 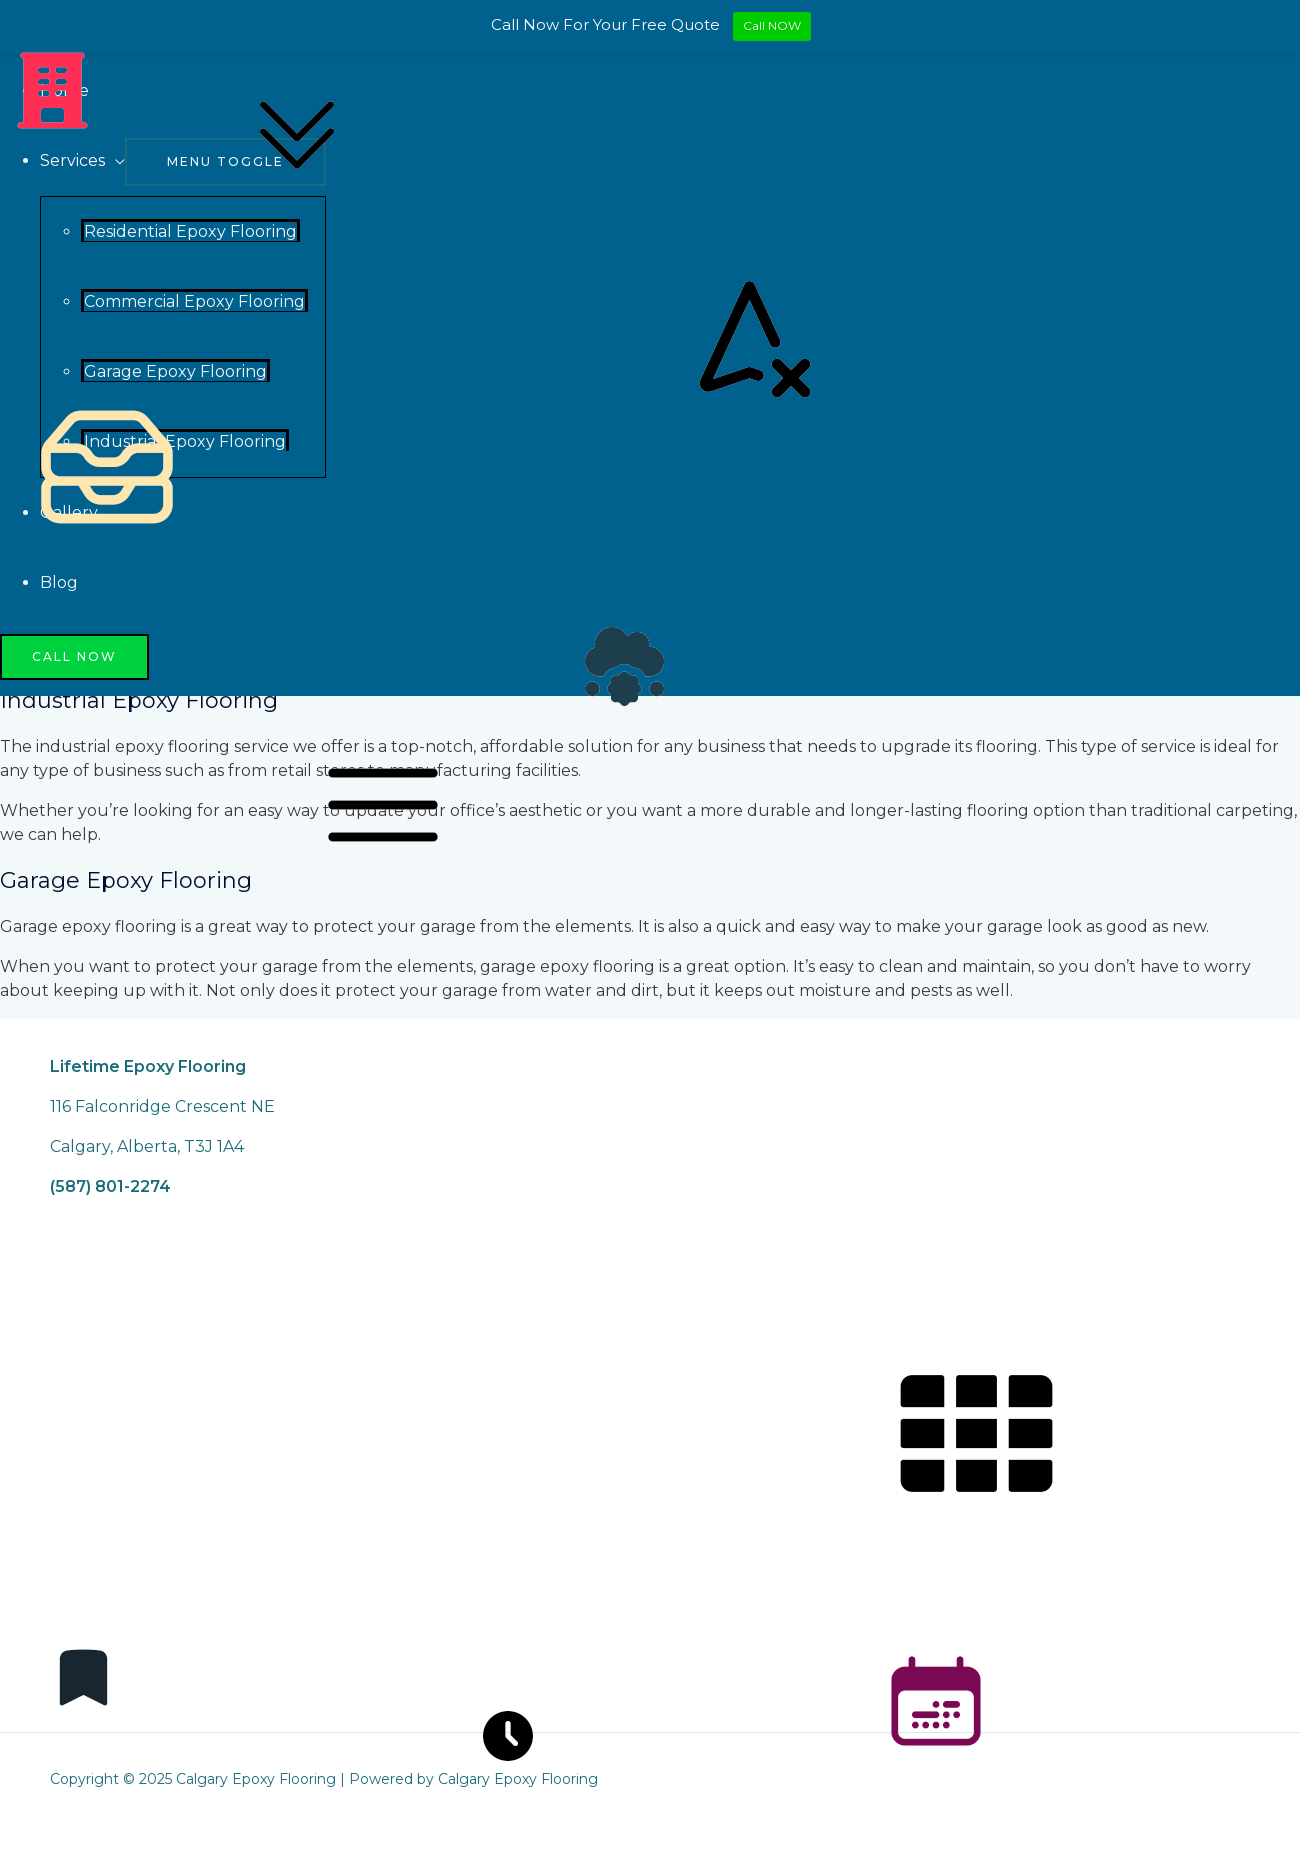 I want to click on open navigation menu, so click(x=383, y=805).